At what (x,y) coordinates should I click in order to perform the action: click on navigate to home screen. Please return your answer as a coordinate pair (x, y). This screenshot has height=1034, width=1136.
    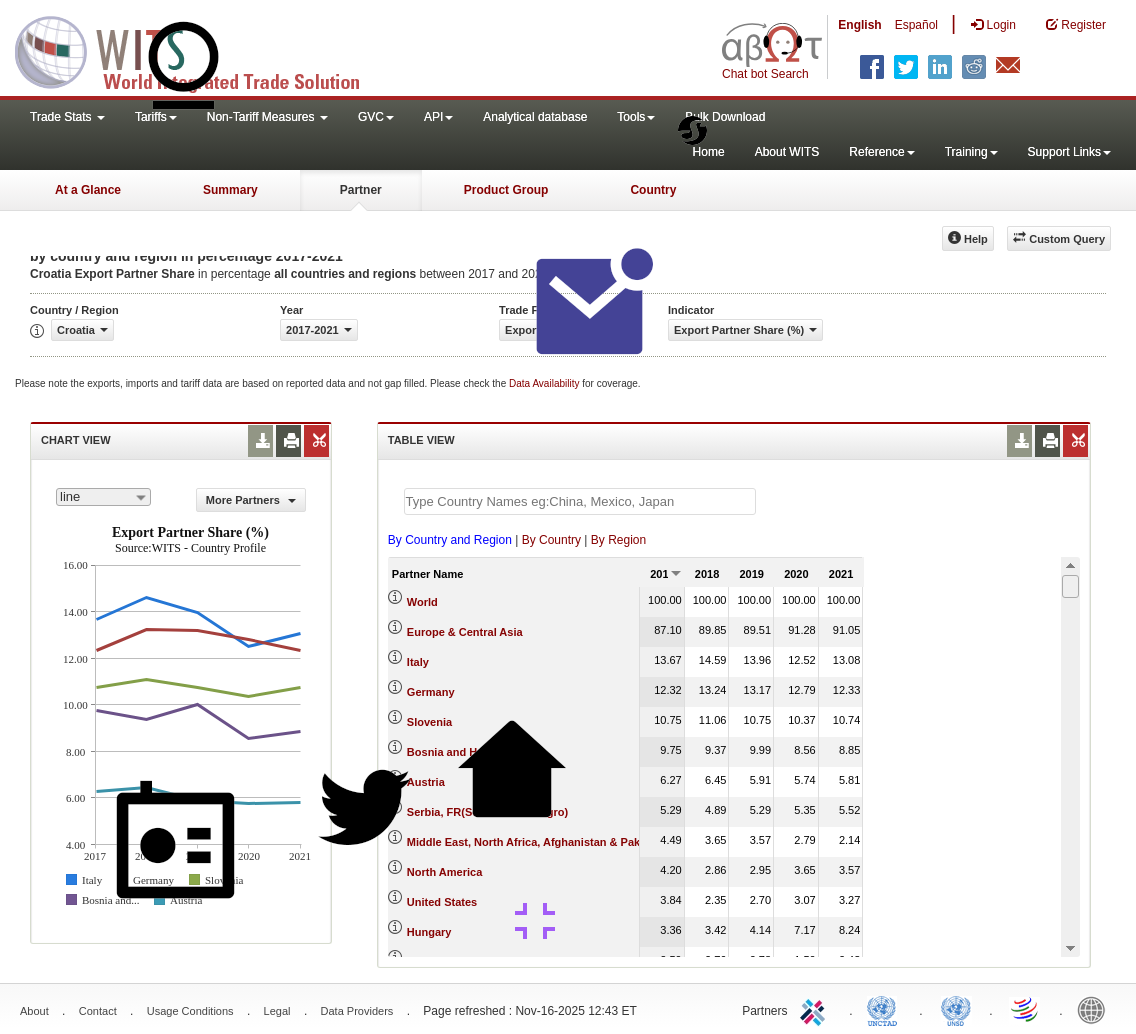
    Looking at the image, I should click on (512, 773).